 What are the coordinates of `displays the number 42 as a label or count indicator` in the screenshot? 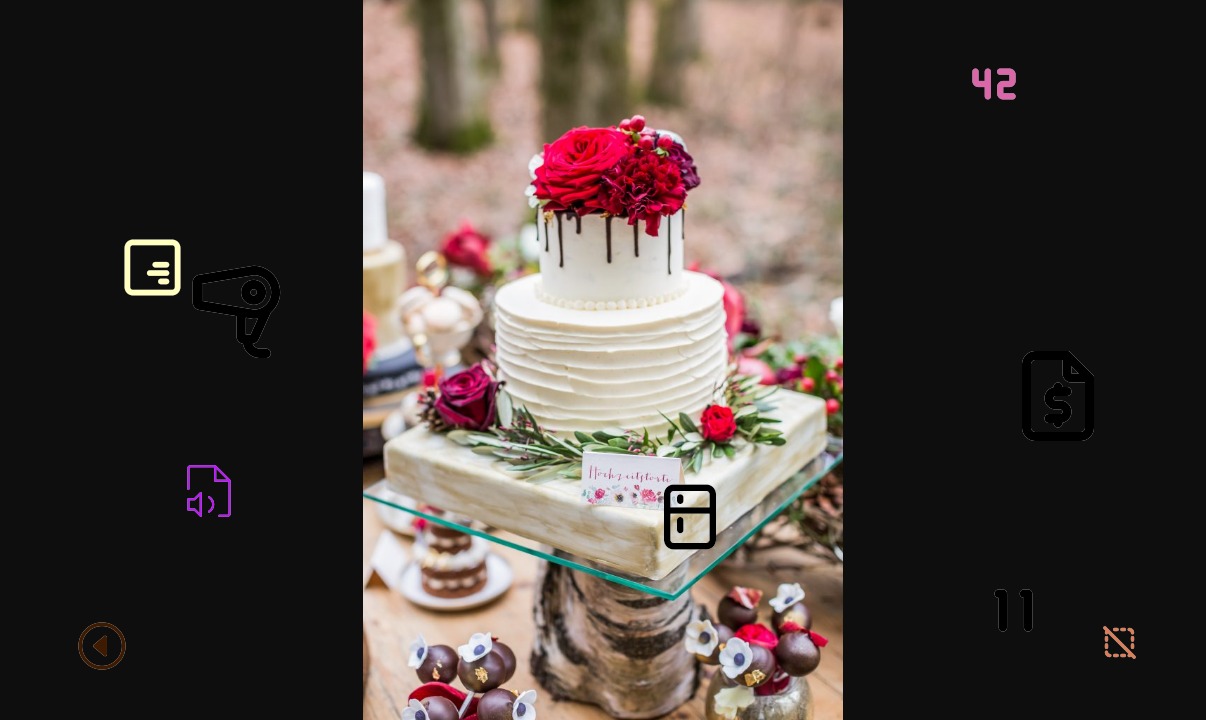 It's located at (994, 84).